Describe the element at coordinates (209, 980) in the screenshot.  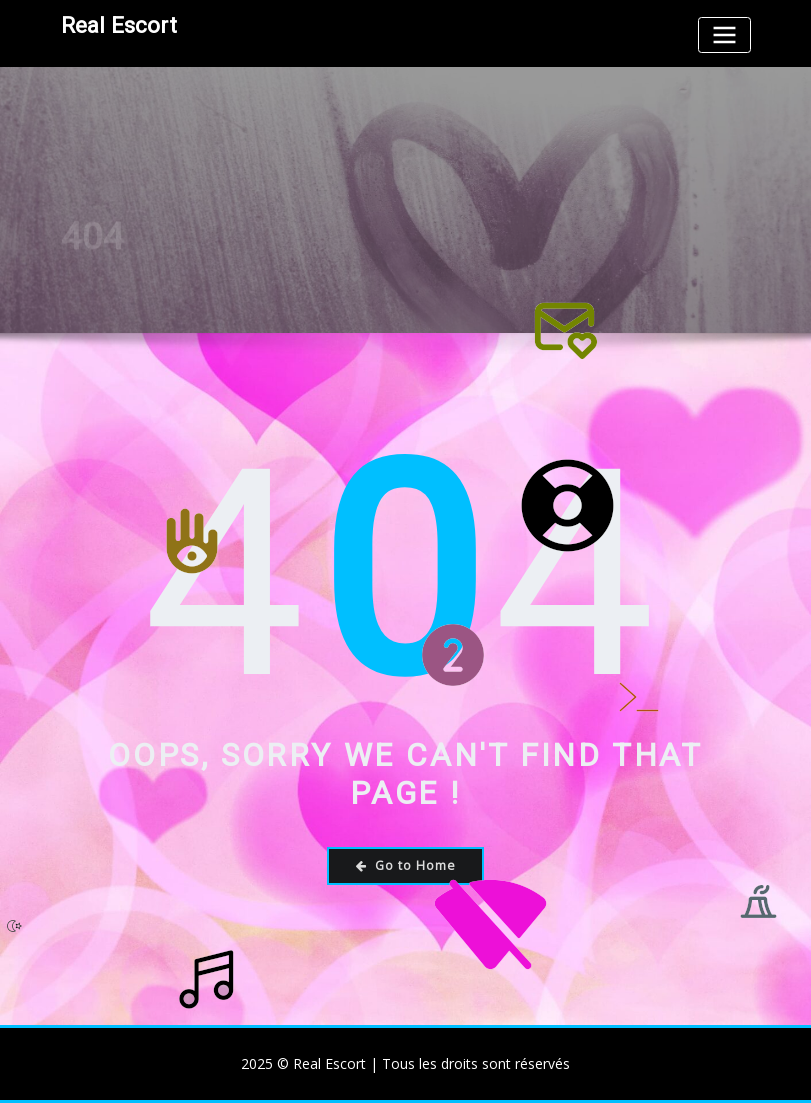
I see `access music or audio library` at that location.